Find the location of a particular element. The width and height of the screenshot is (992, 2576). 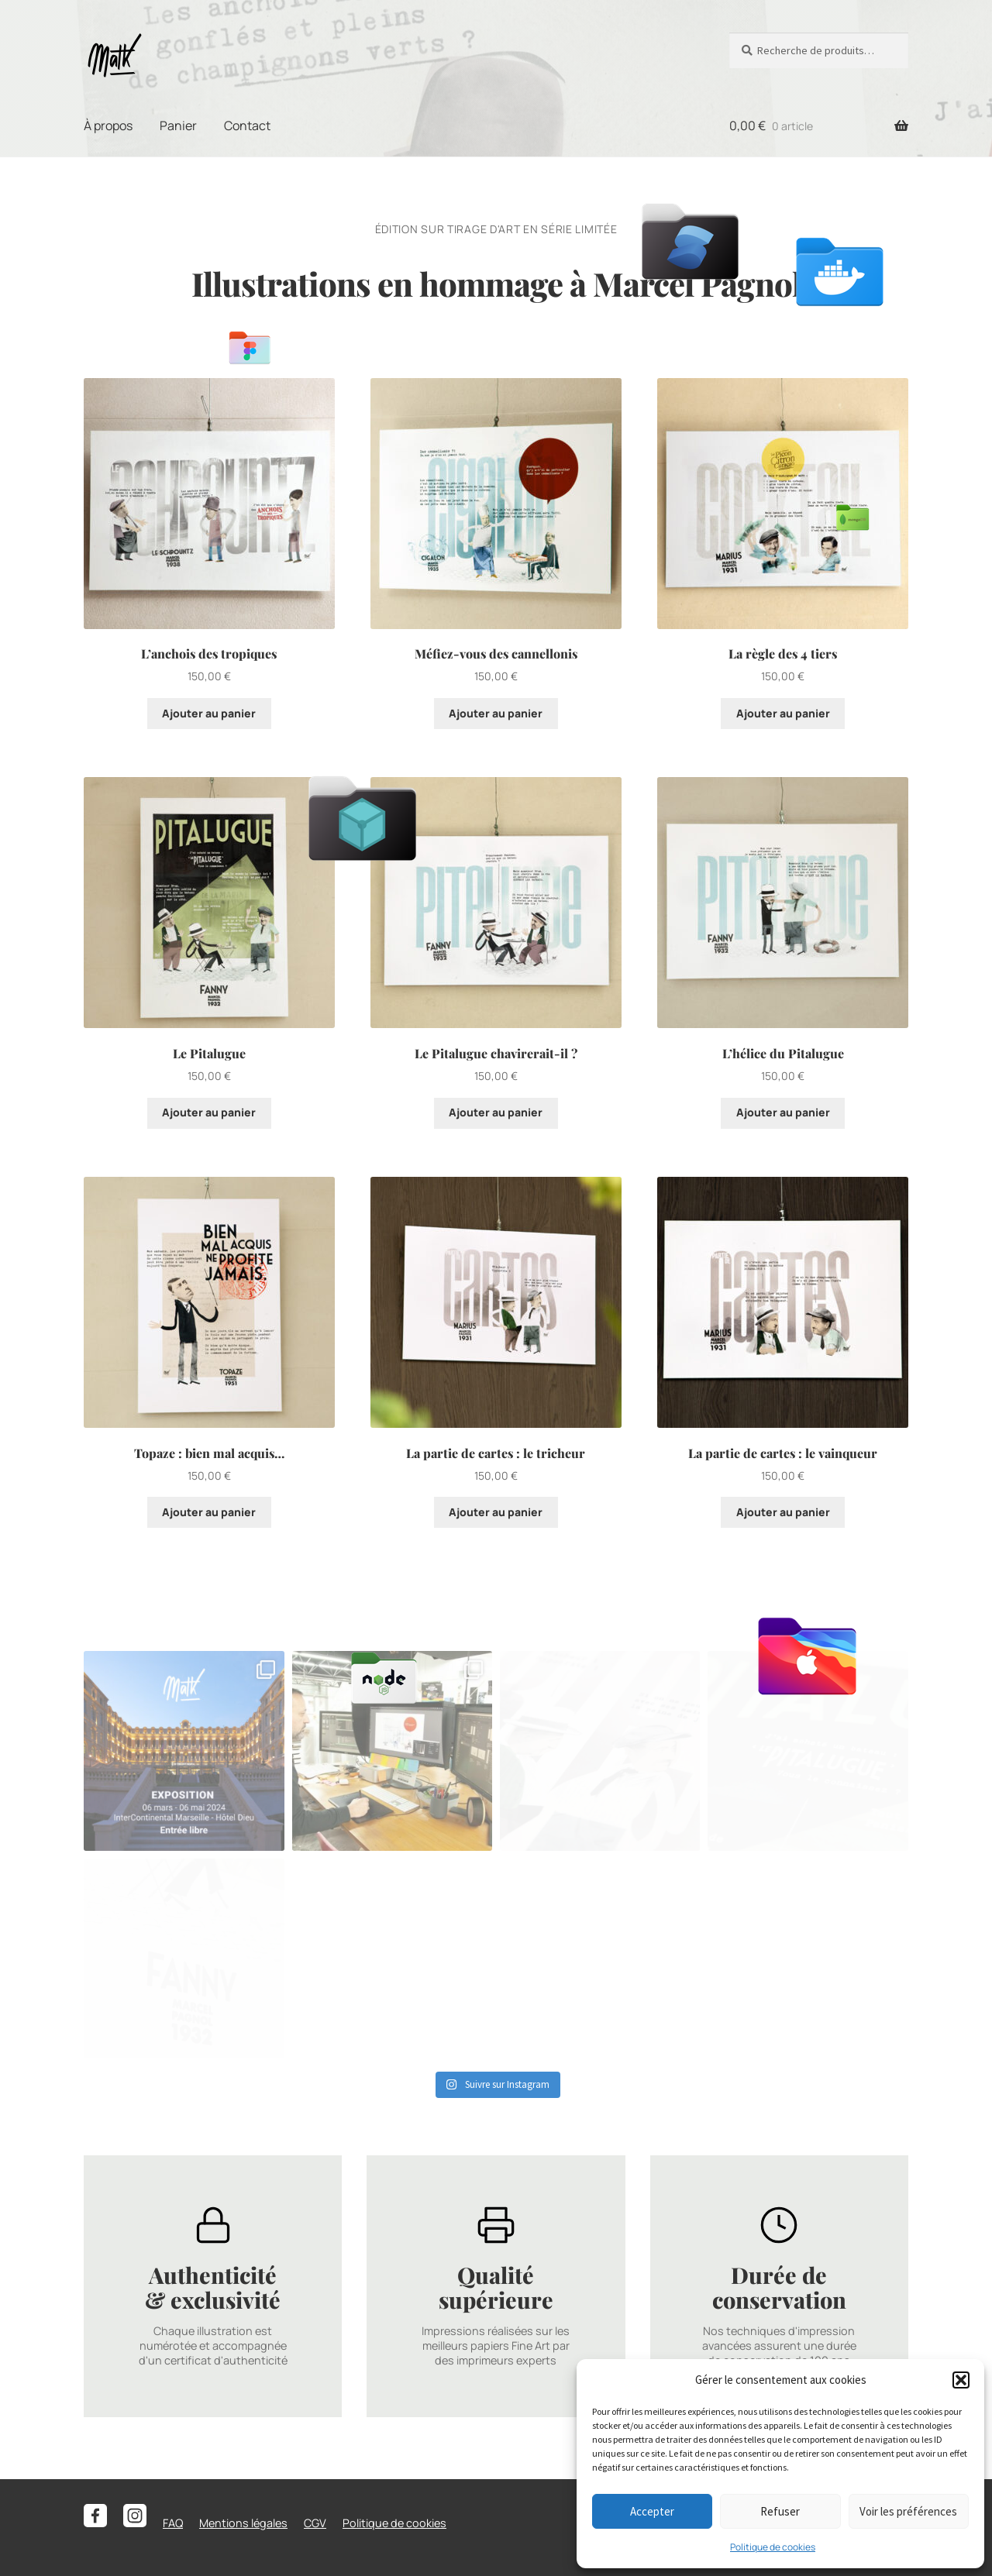

open folder in macos big sur style is located at coordinates (807, 1659).